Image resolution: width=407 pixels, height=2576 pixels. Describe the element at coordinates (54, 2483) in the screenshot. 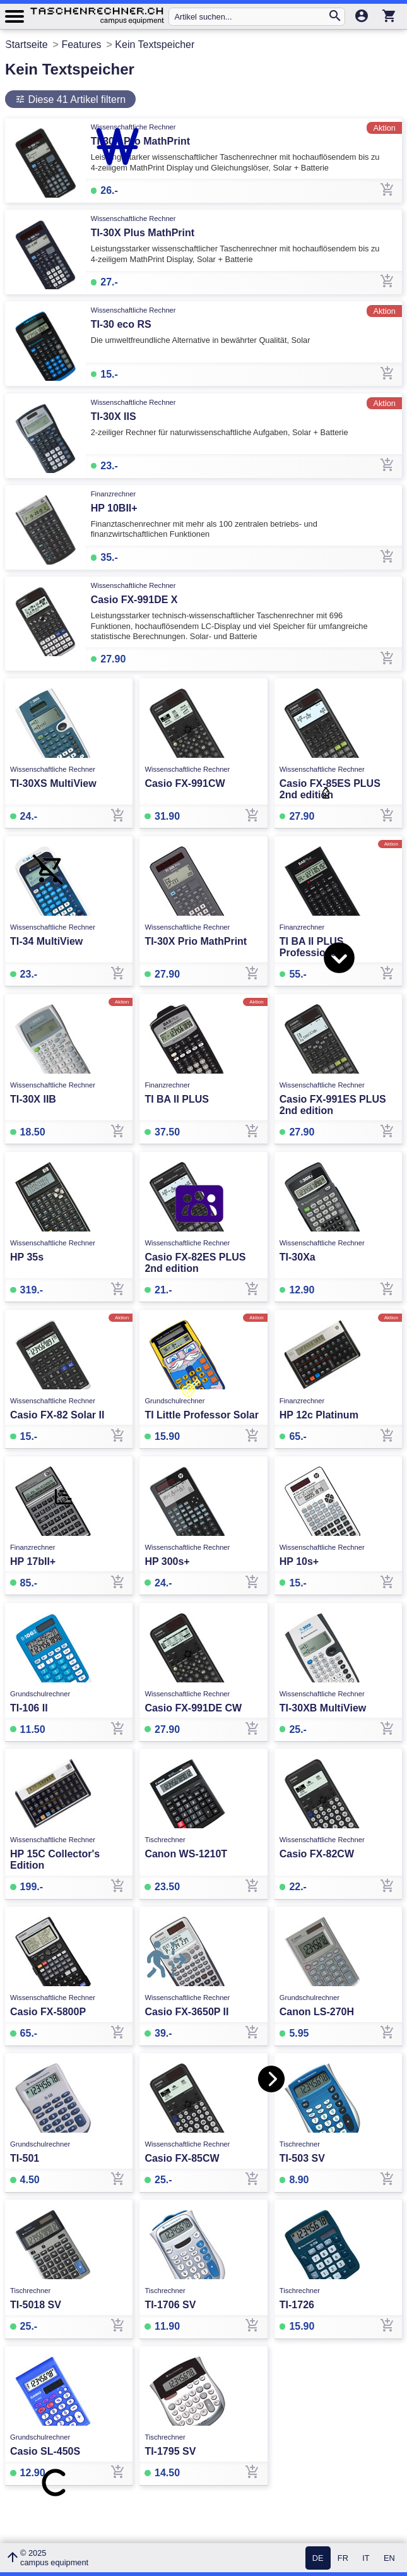

I see `indicates the letter C or a C-related category` at that location.